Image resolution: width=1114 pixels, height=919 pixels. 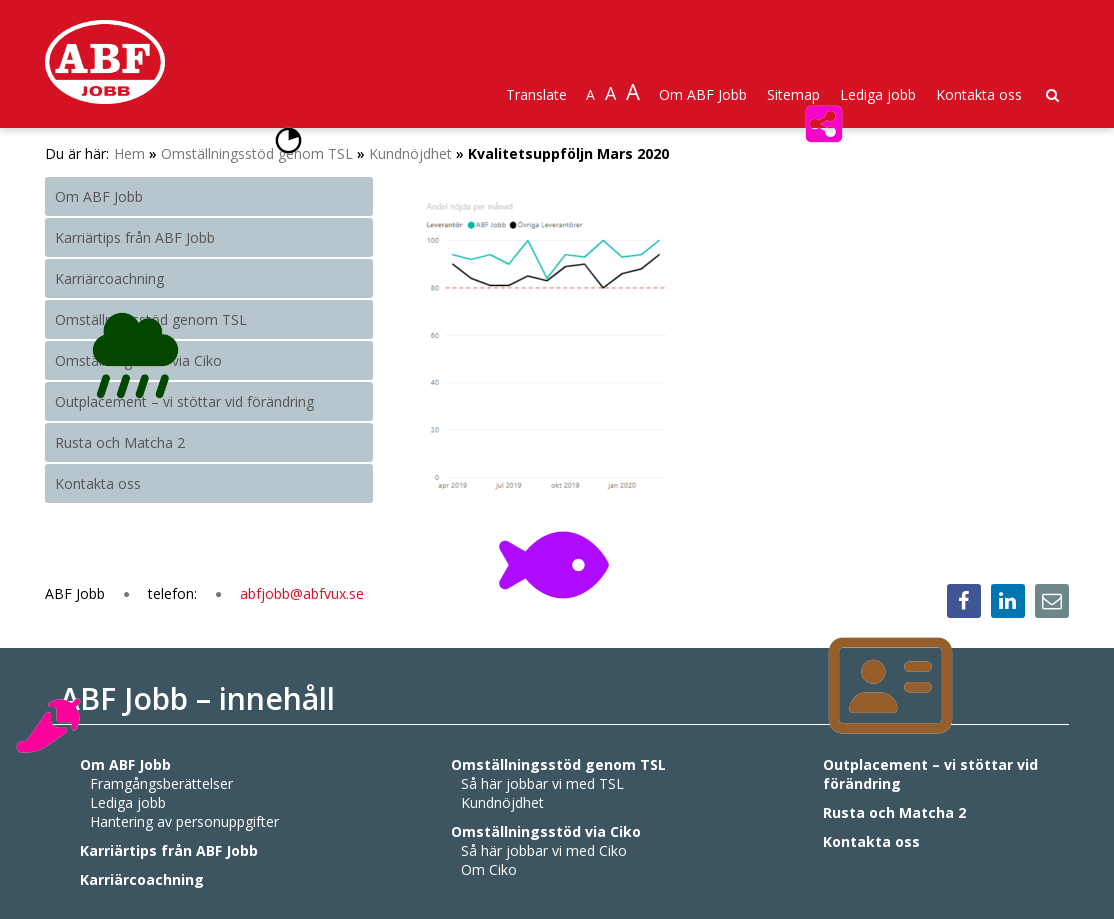 I want to click on indicates spicy or hot food items, so click(x=49, y=726).